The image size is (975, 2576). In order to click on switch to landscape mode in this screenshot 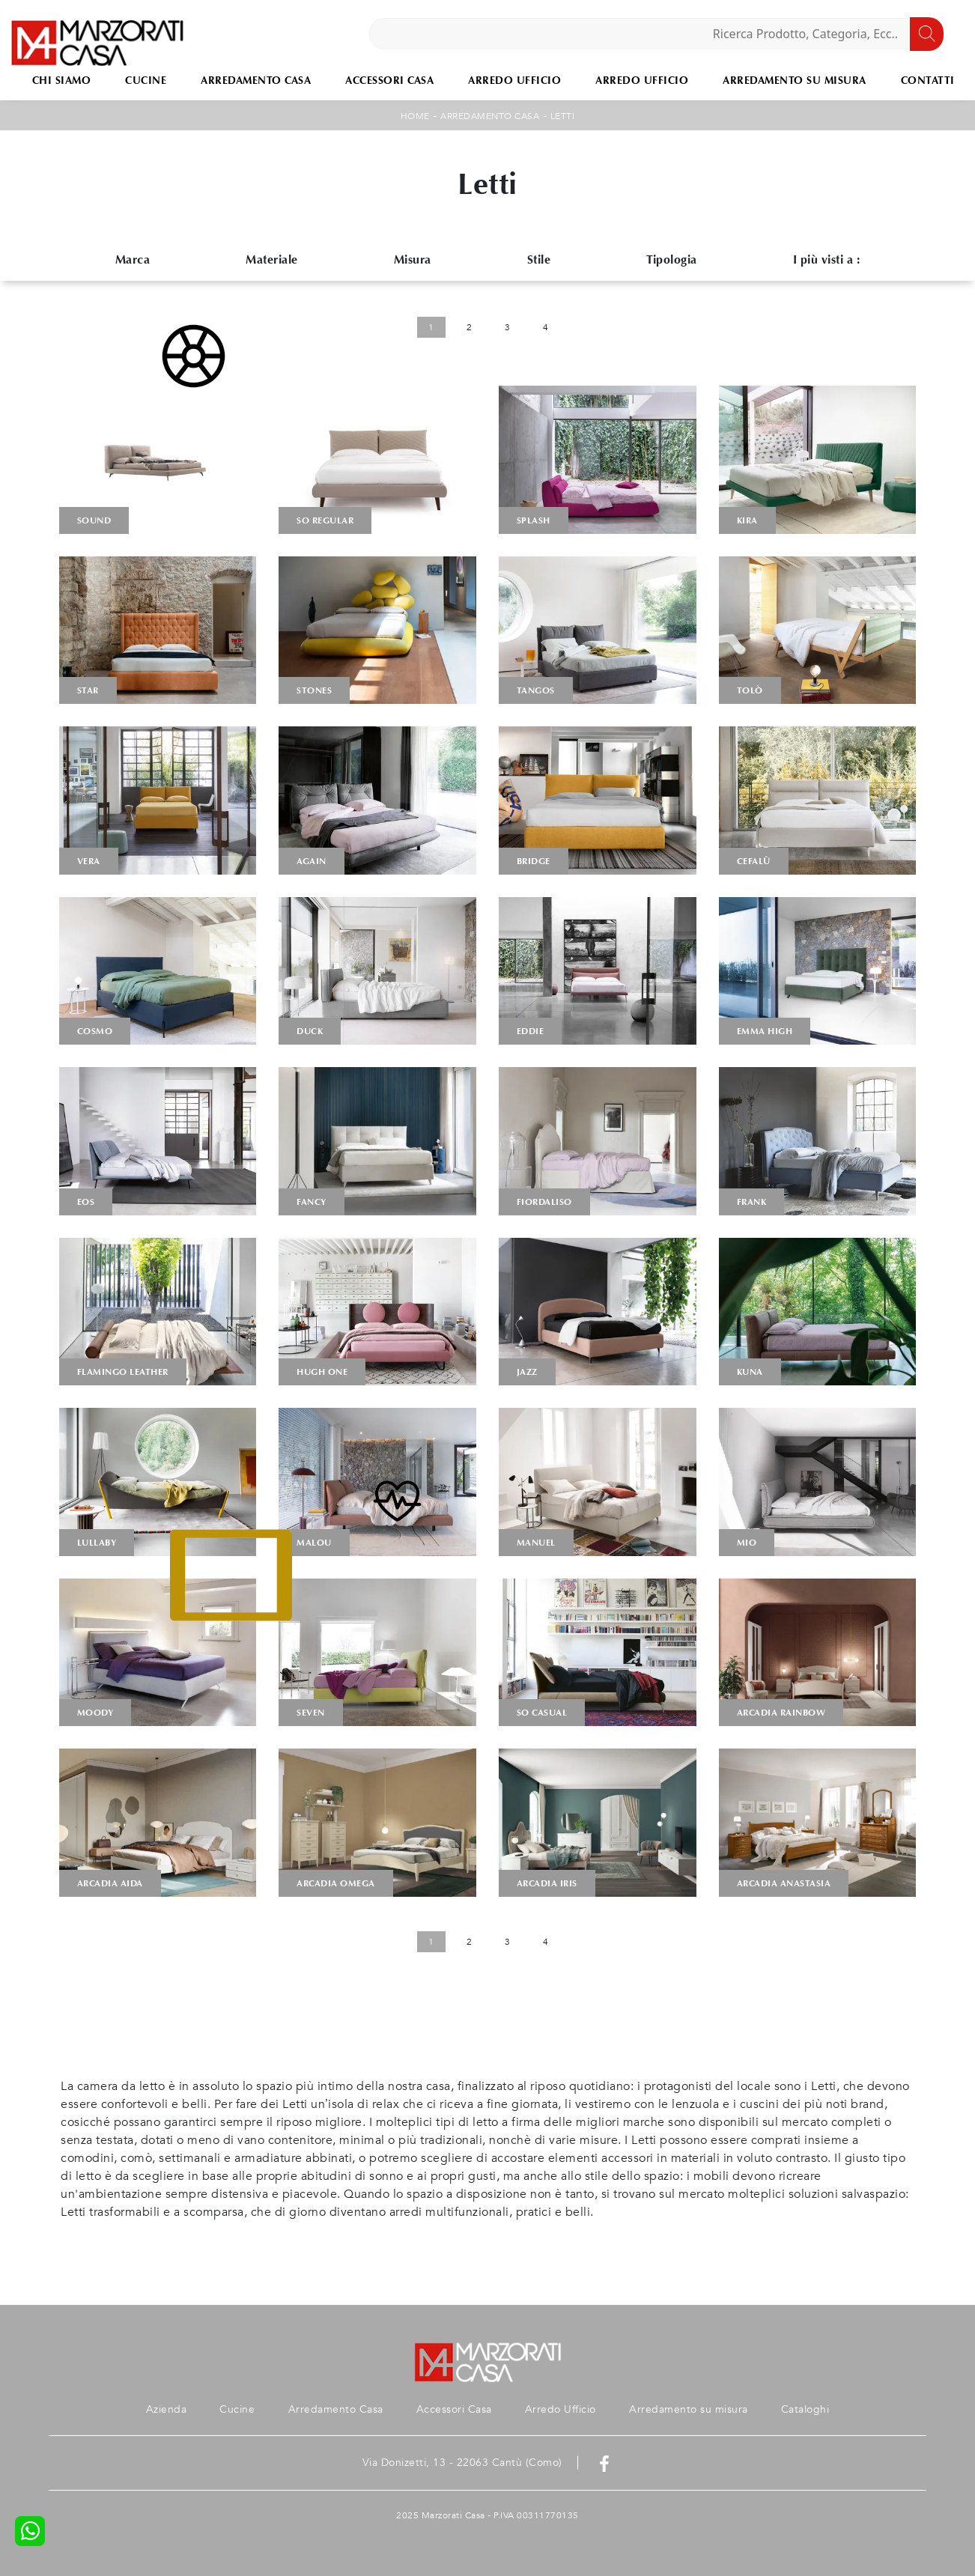, I will do `click(231, 1575)`.